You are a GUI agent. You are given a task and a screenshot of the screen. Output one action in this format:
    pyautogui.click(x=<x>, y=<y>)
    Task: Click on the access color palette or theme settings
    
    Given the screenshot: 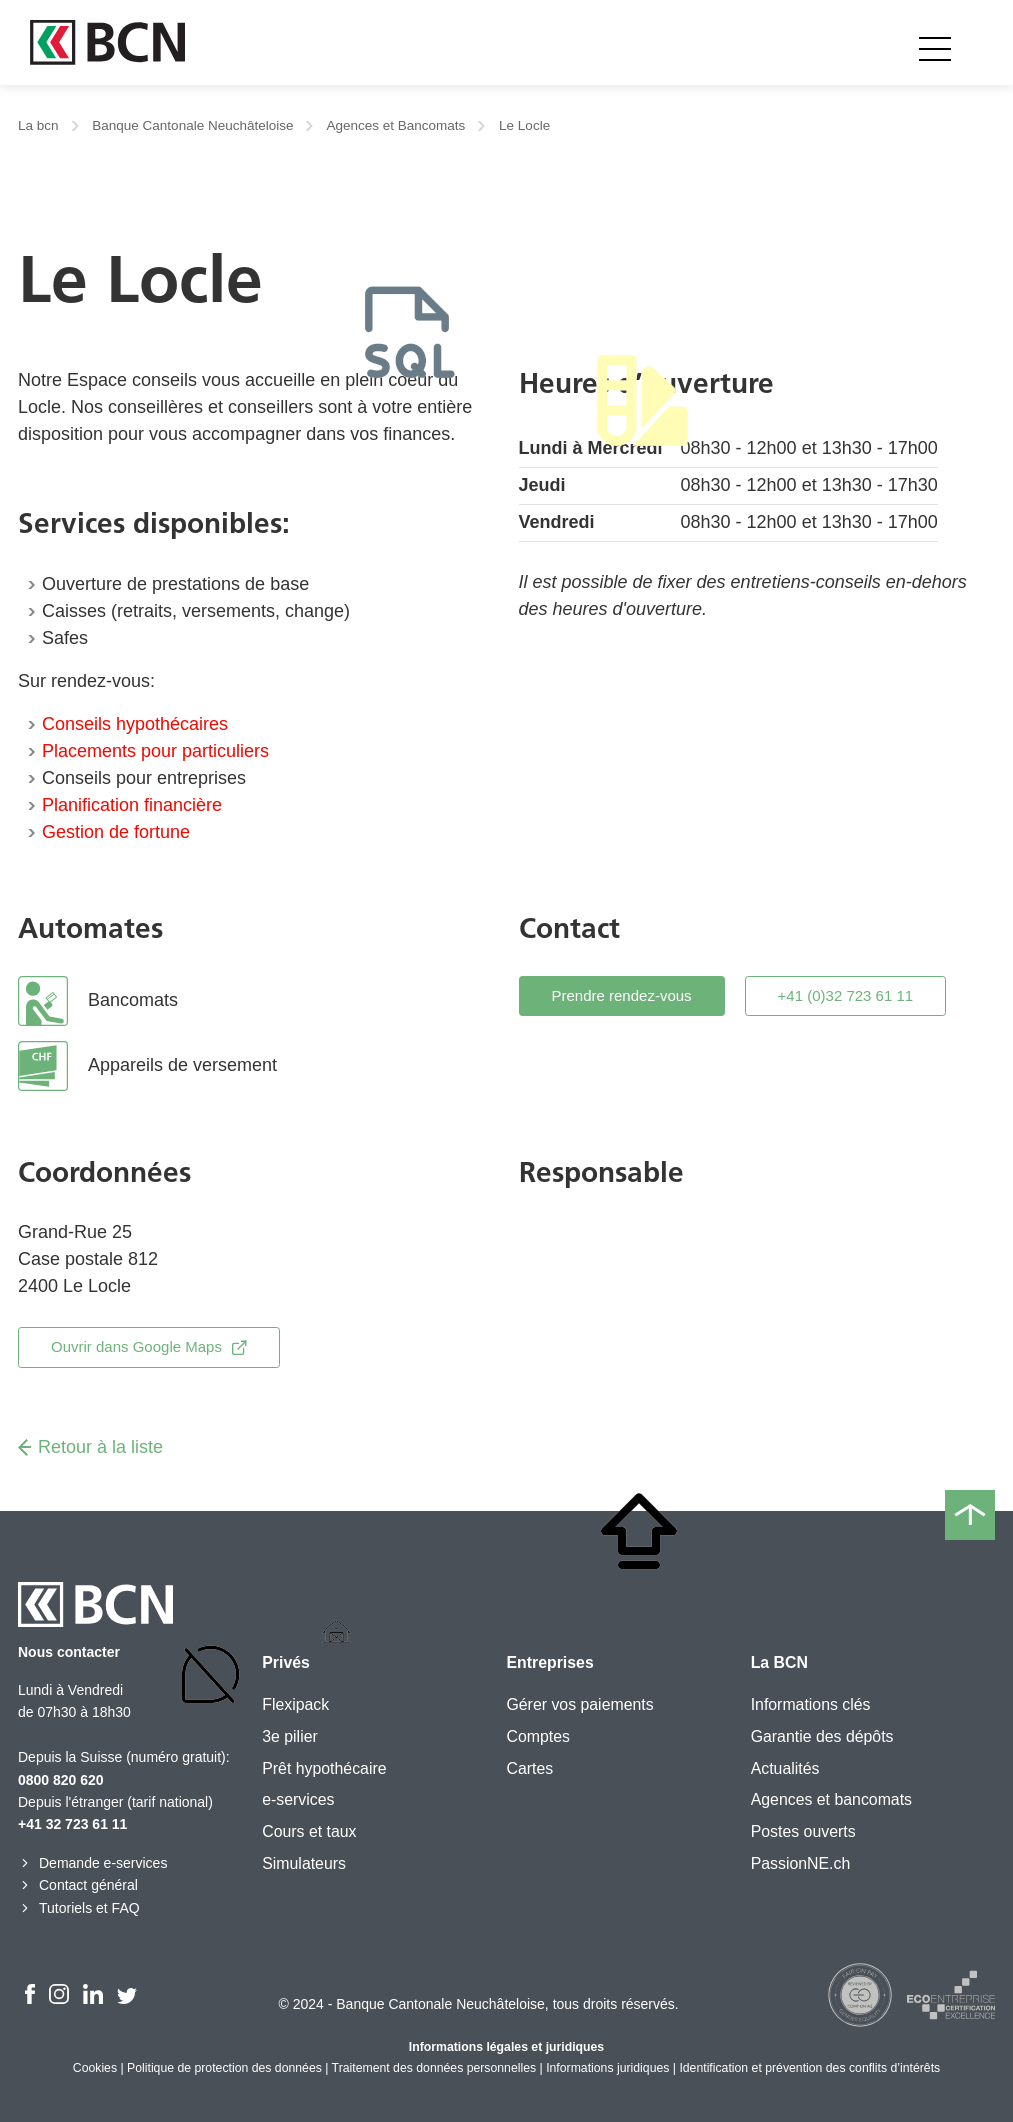 What is the action you would take?
    pyautogui.click(x=642, y=400)
    